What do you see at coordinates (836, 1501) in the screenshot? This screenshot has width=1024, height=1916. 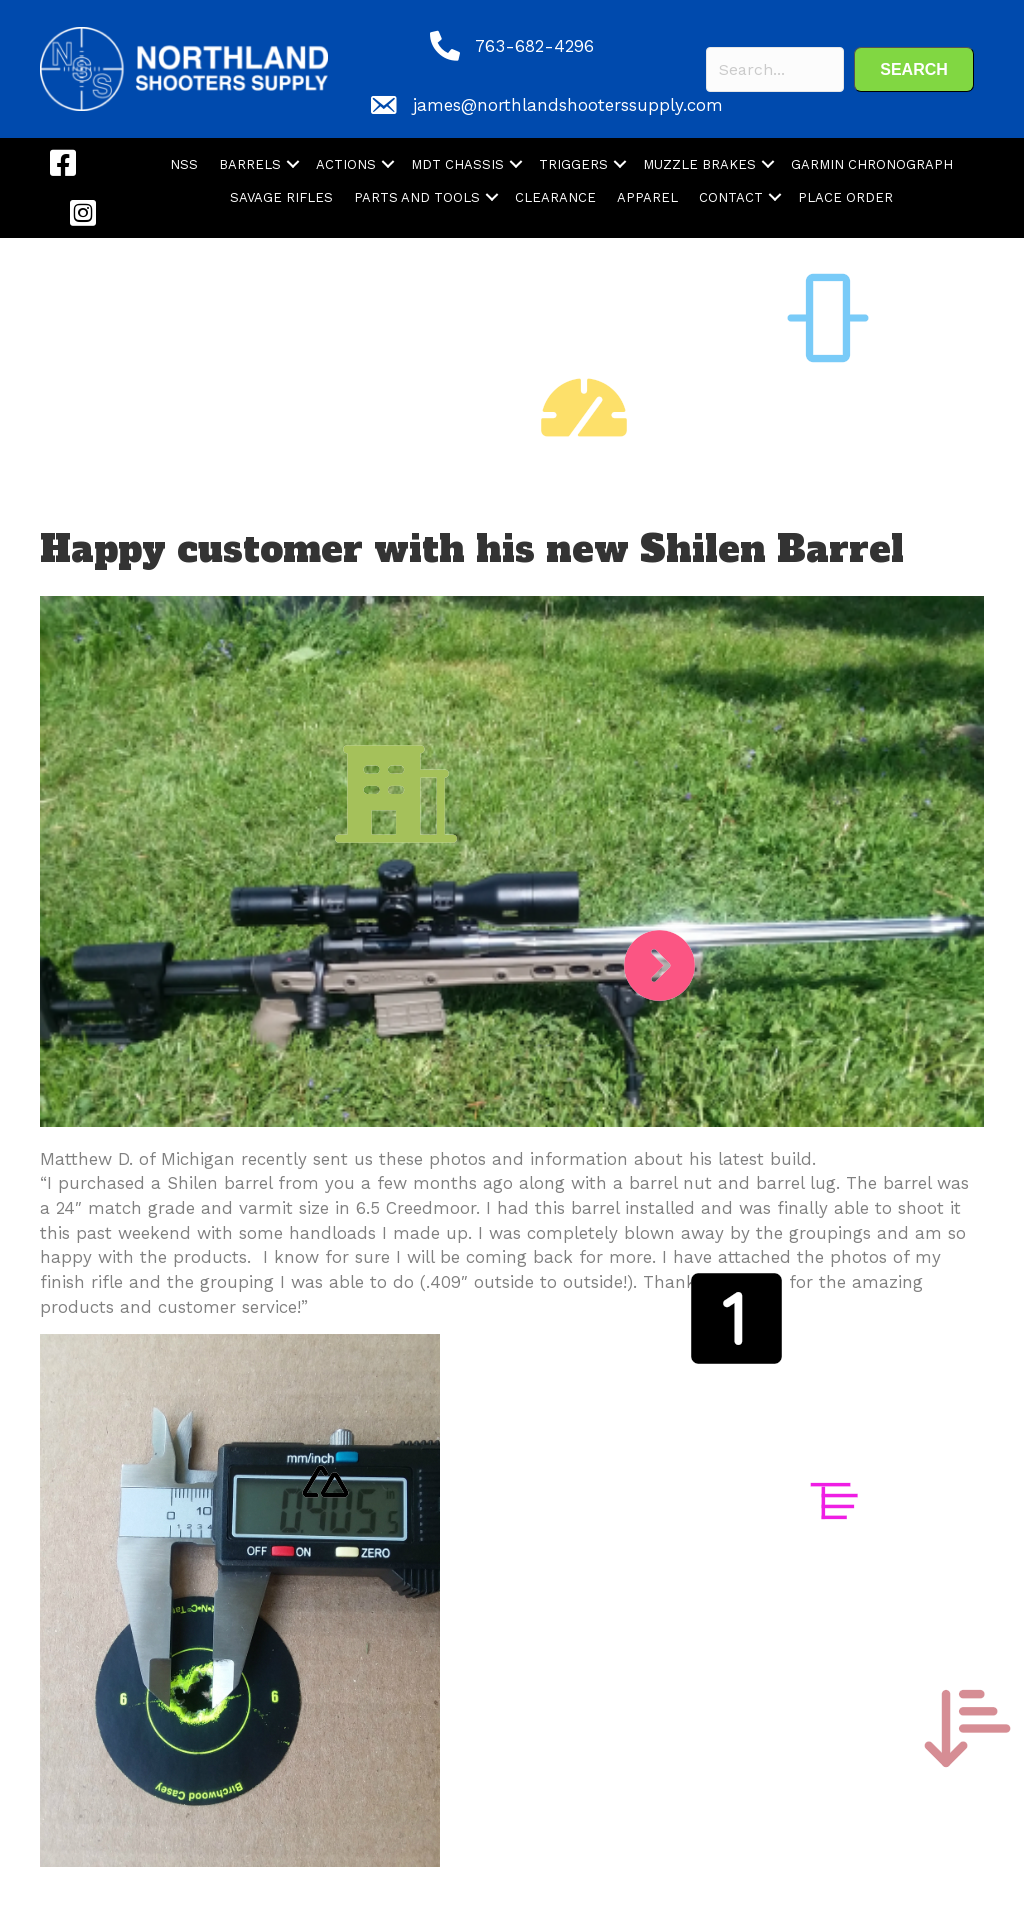 I see `view file explorer tree structure` at bounding box center [836, 1501].